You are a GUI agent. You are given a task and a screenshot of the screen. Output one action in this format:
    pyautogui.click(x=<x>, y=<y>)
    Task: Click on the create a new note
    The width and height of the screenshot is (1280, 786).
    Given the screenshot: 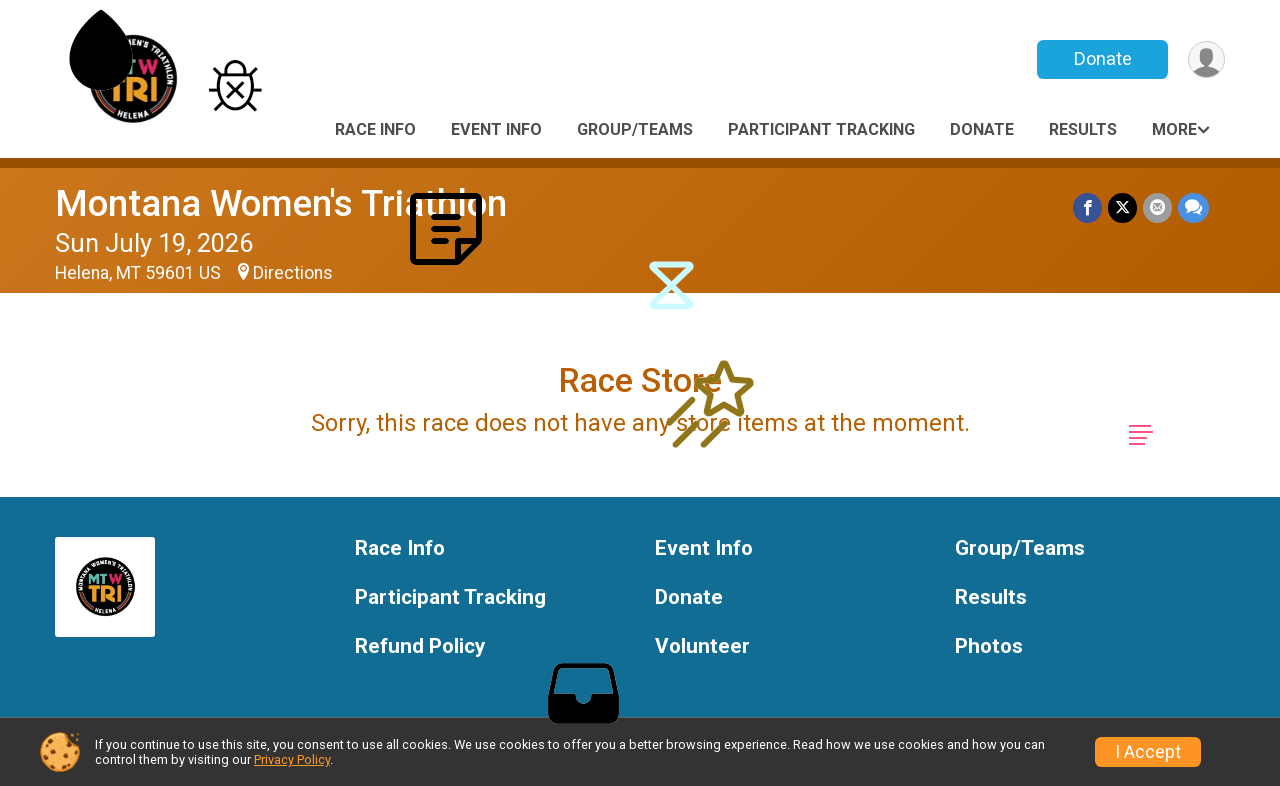 What is the action you would take?
    pyautogui.click(x=446, y=229)
    